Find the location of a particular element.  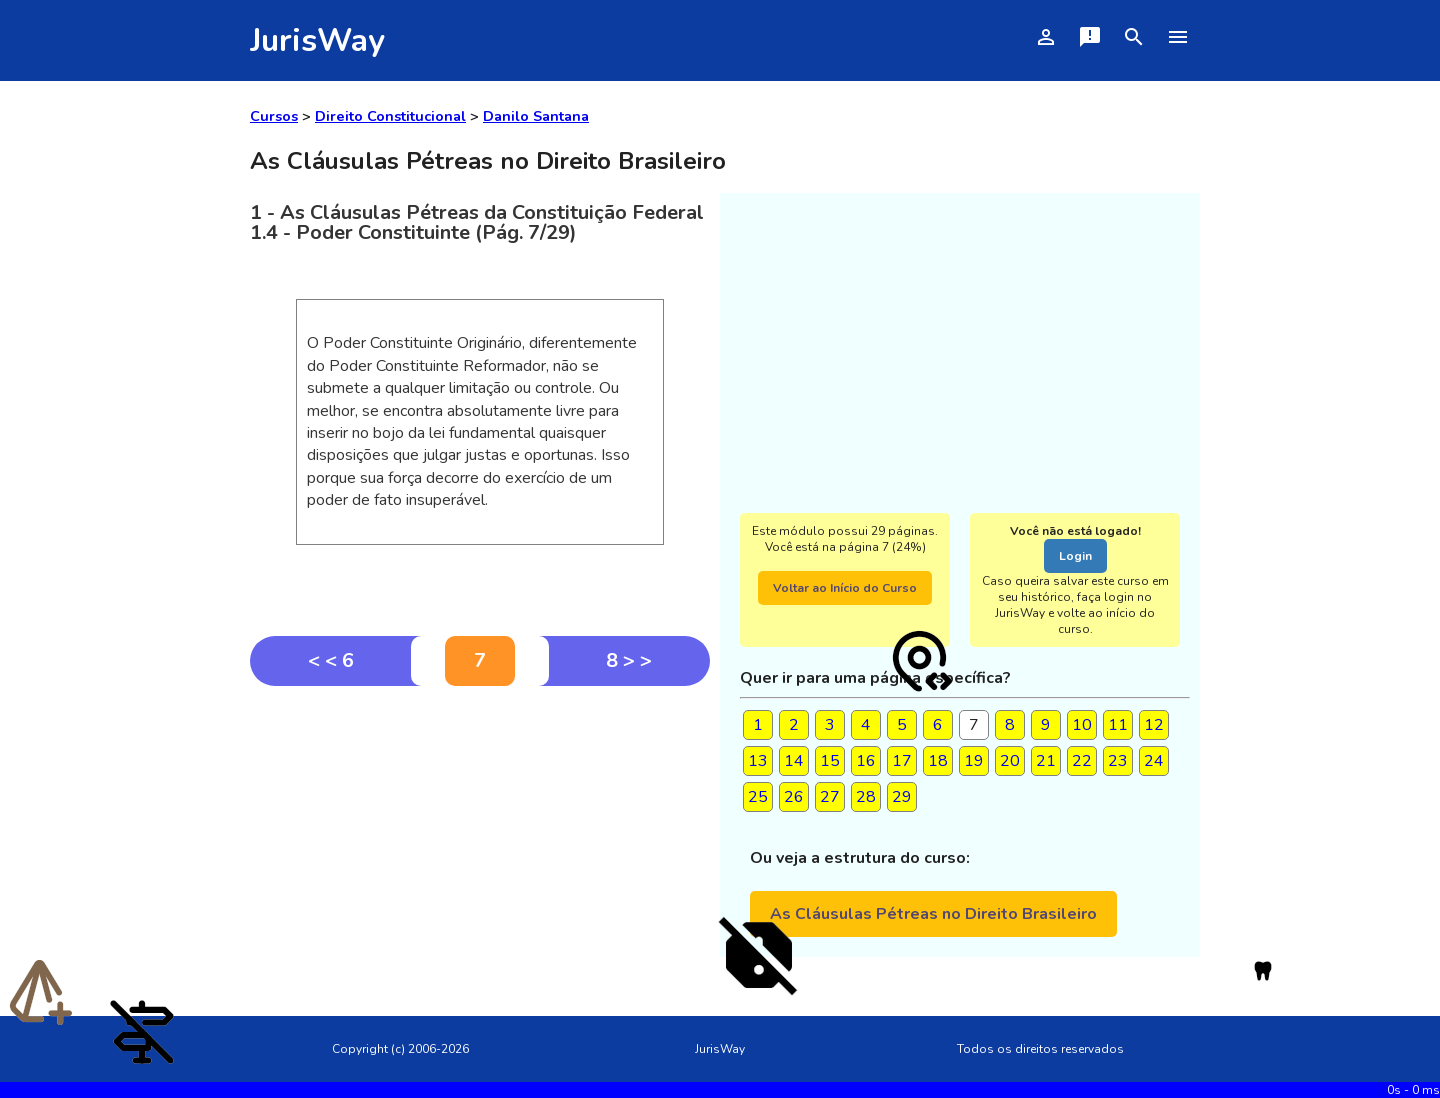

access location-based code or coordinates is located at coordinates (919, 660).